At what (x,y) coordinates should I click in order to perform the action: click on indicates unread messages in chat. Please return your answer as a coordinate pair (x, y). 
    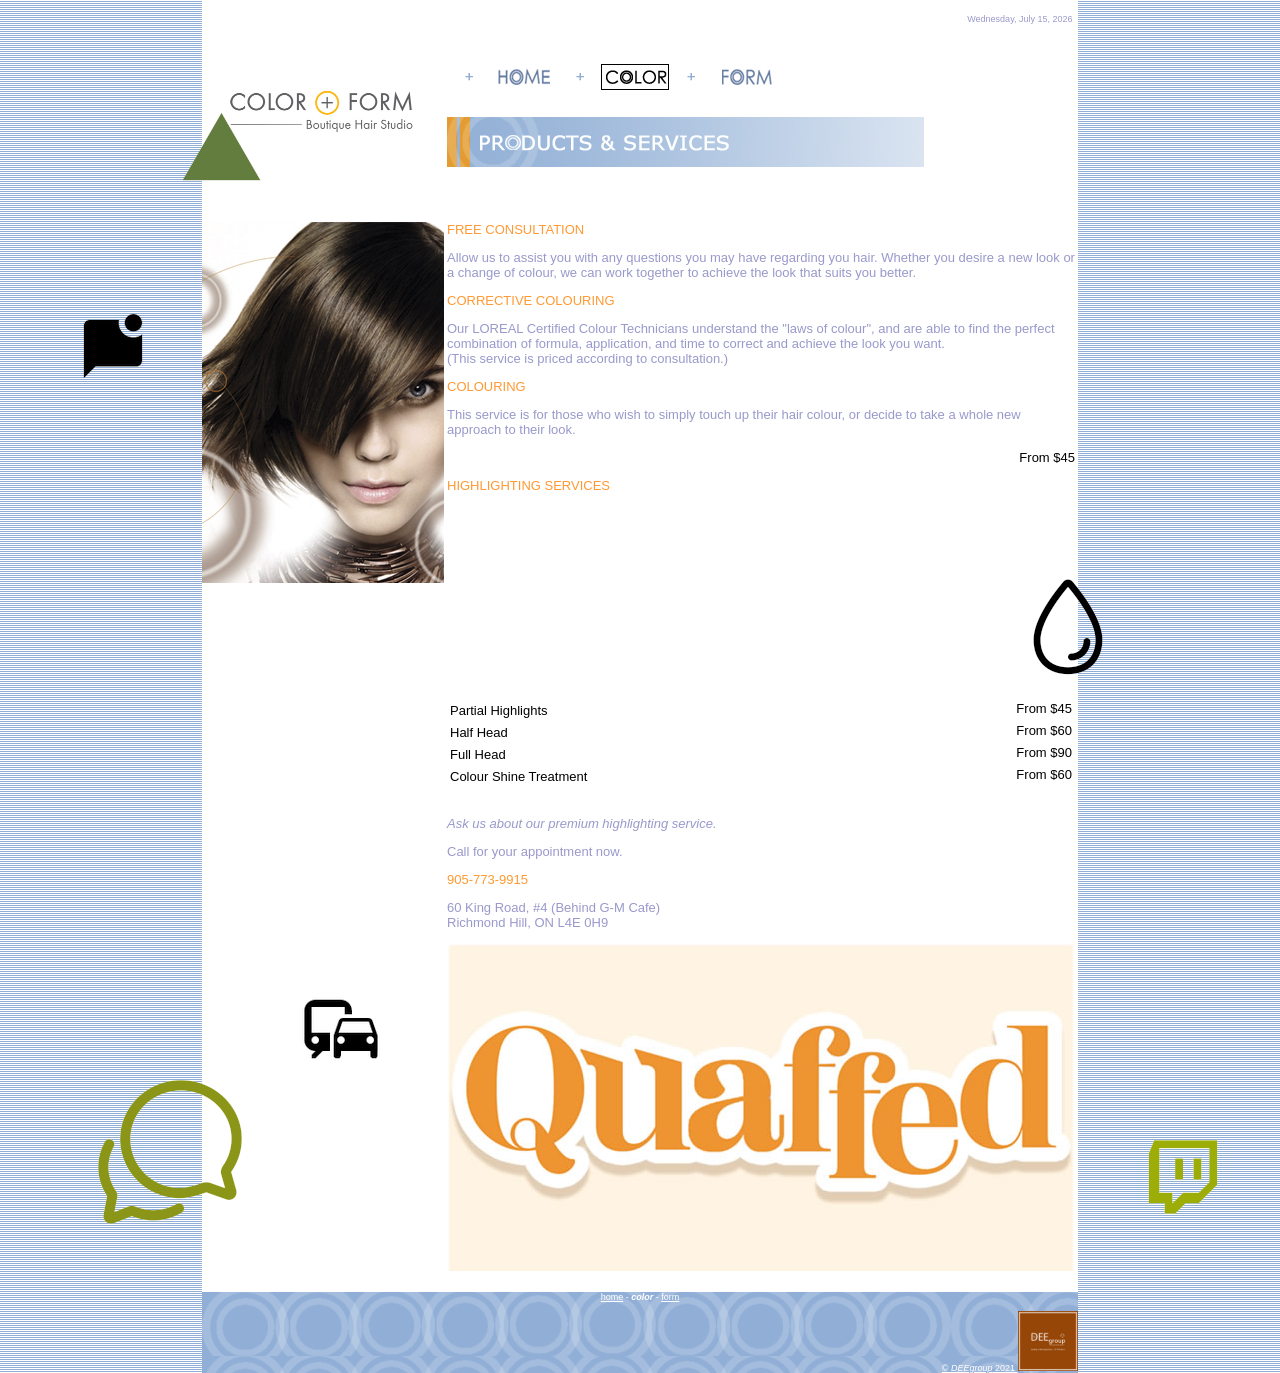
    Looking at the image, I should click on (113, 349).